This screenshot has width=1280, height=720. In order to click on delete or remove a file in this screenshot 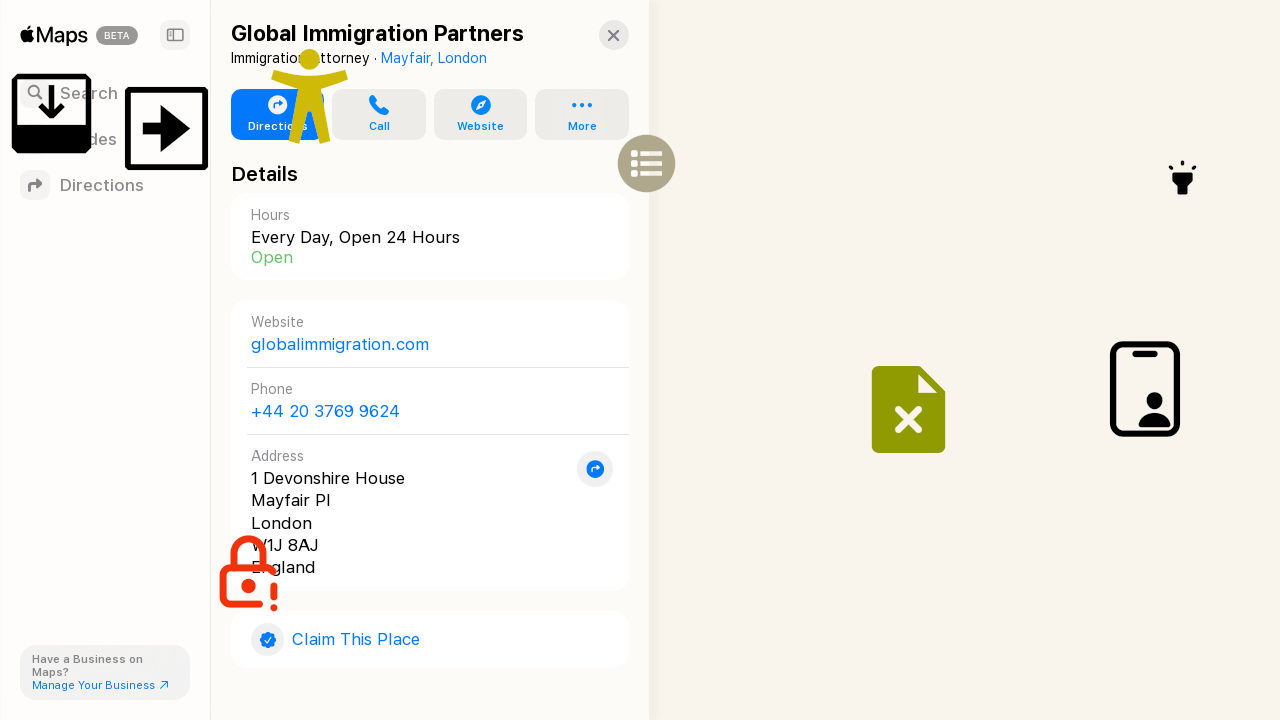, I will do `click(908, 409)`.